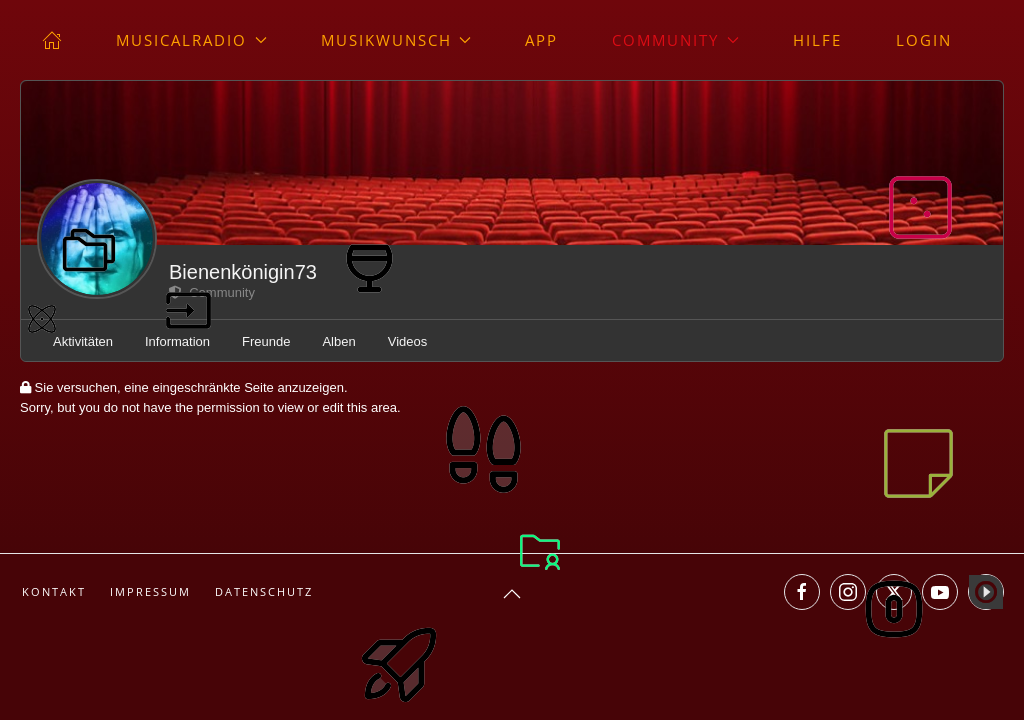 The width and height of the screenshot is (1024, 720). What do you see at coordinates (42, 319) in the screenshot?
I see `access science or chemistry features` at bounding box center [42, 319].